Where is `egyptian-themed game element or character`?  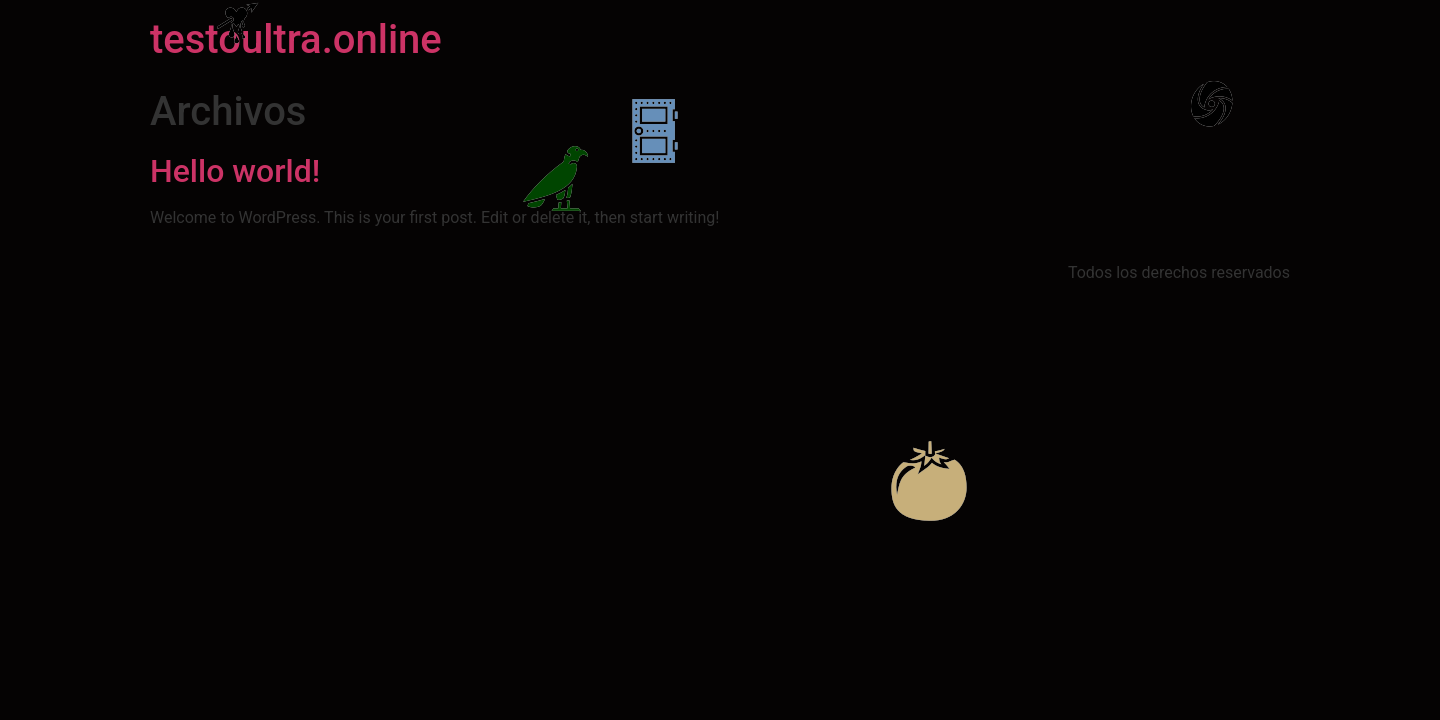
egyptian-themed game element or character is located at coordinates (555, 178).